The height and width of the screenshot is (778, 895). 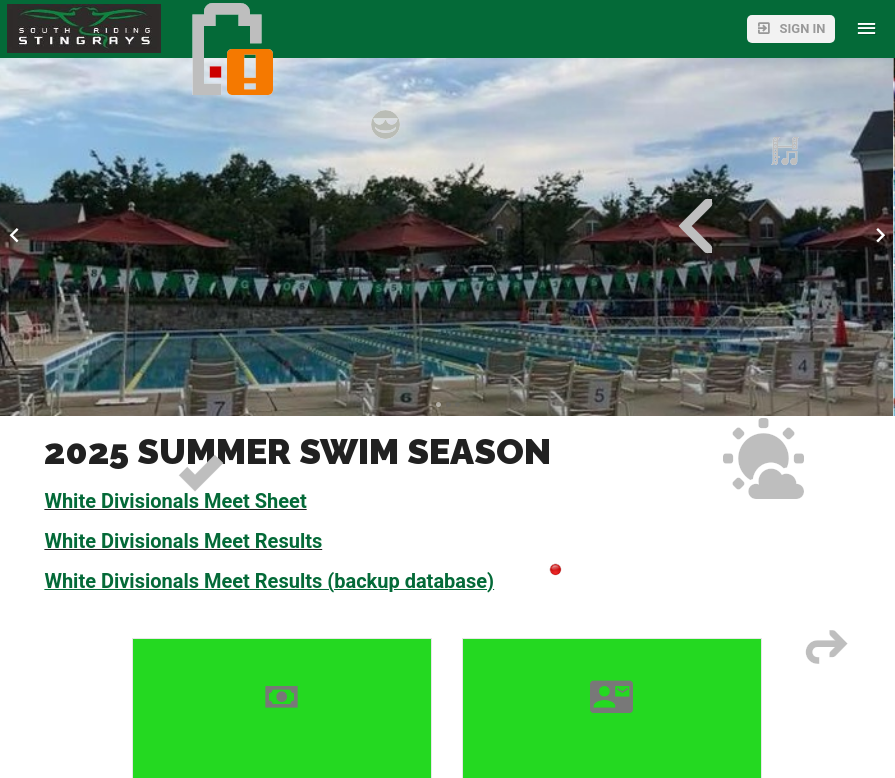 What do you see at coordinates (826, 647) in the screenshot?
I see `redo last undone action` at bounding box center [826, 647].